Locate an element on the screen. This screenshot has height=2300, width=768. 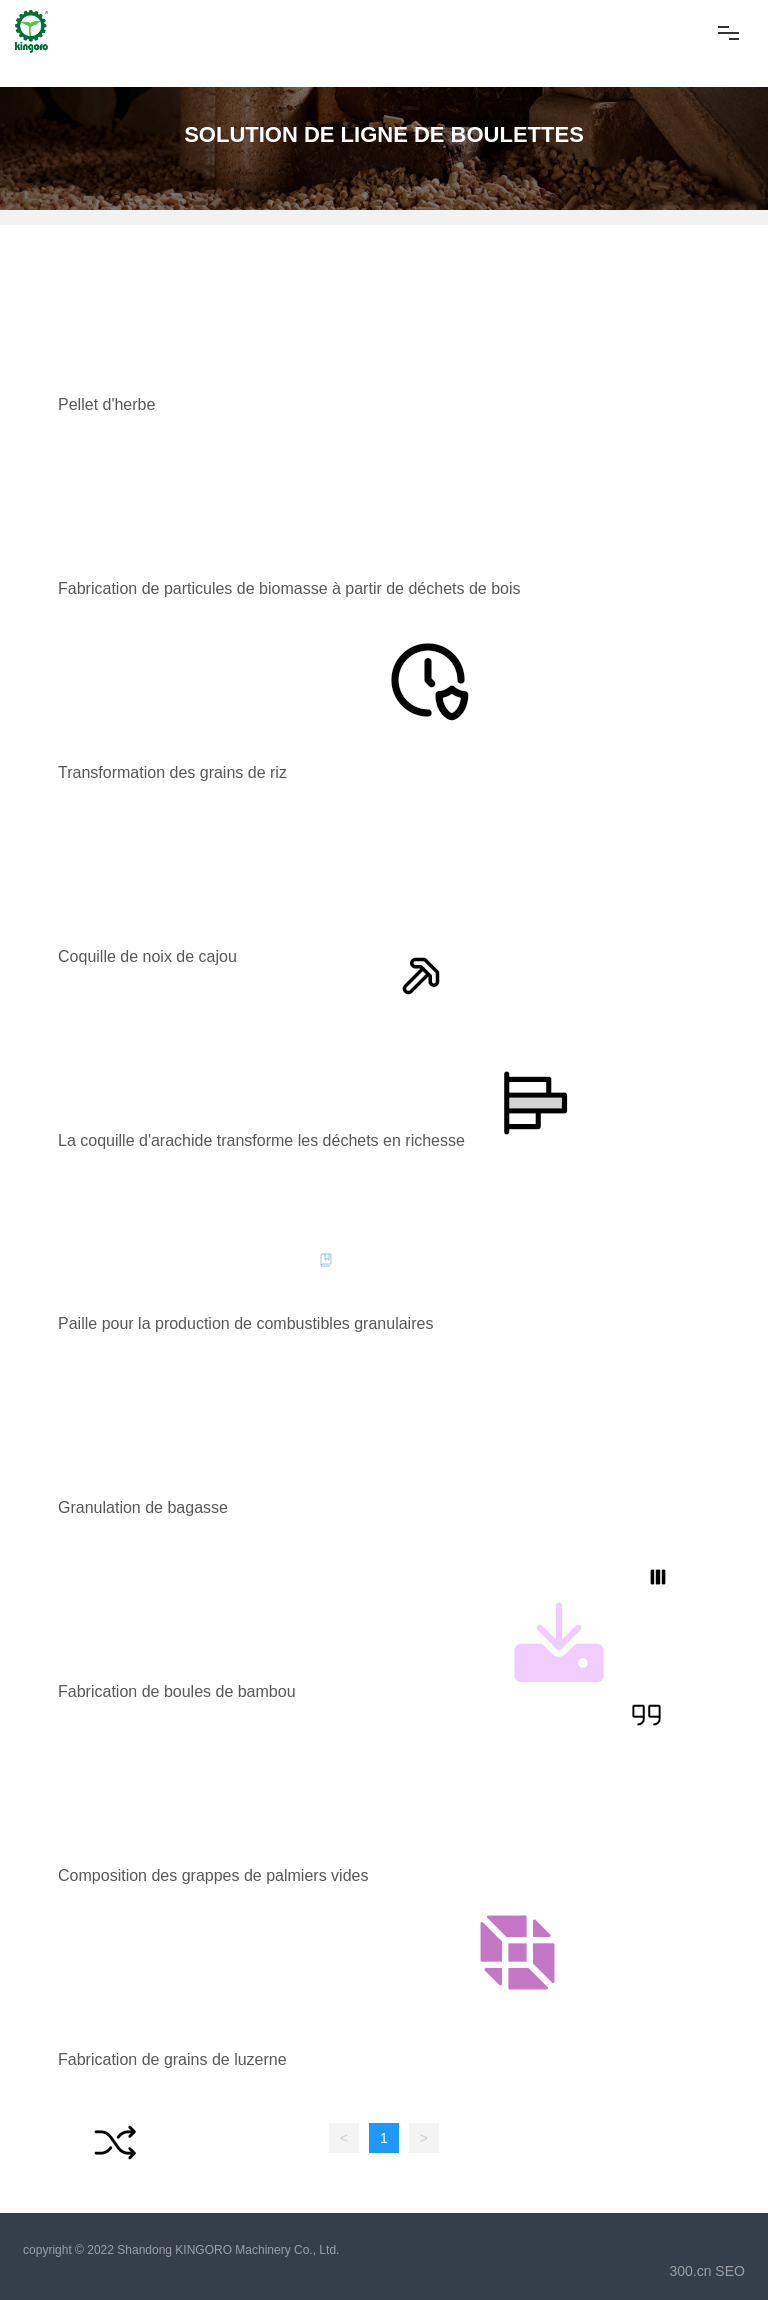
view horizontal bar chart data is located at coordinates (533, 1103).